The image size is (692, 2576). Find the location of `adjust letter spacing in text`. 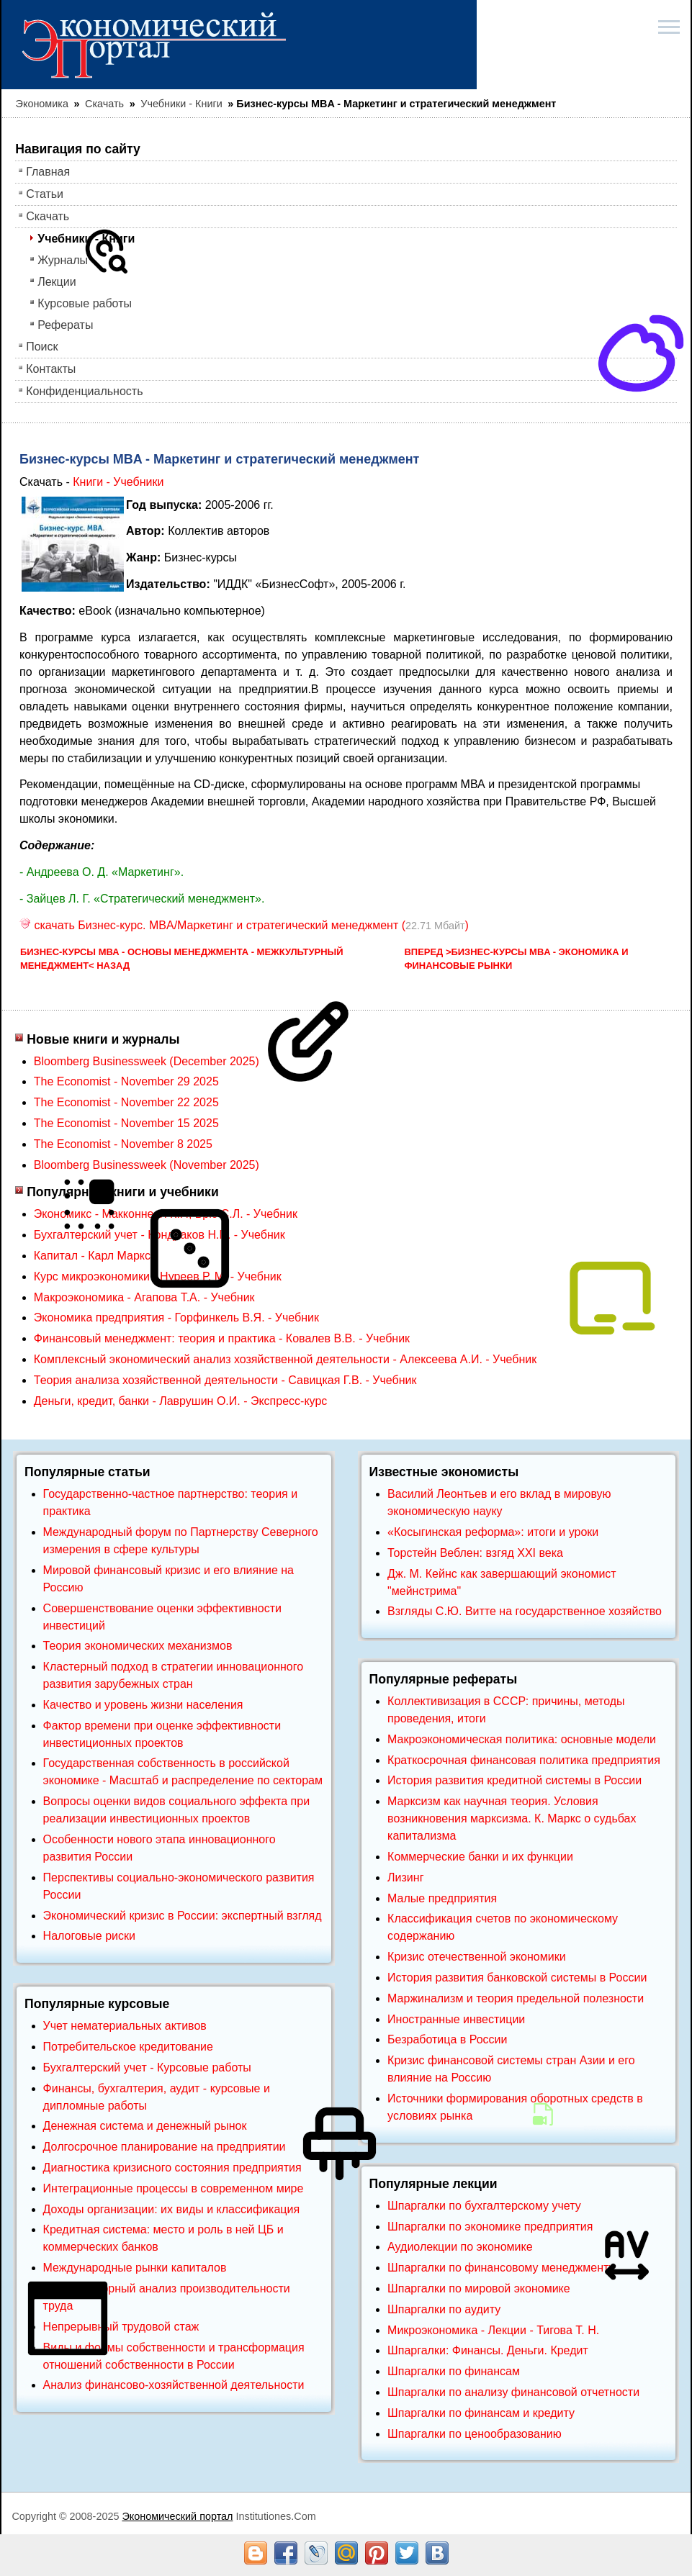

adjust letter spacing in text is located at coordinates (626, 2255).